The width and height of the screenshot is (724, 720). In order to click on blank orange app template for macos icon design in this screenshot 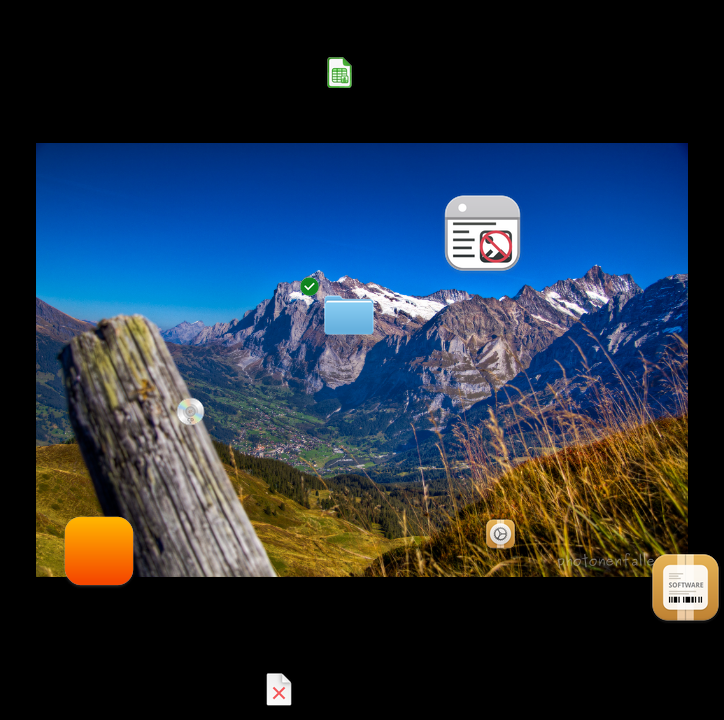, I will do `click(99, 551)`.